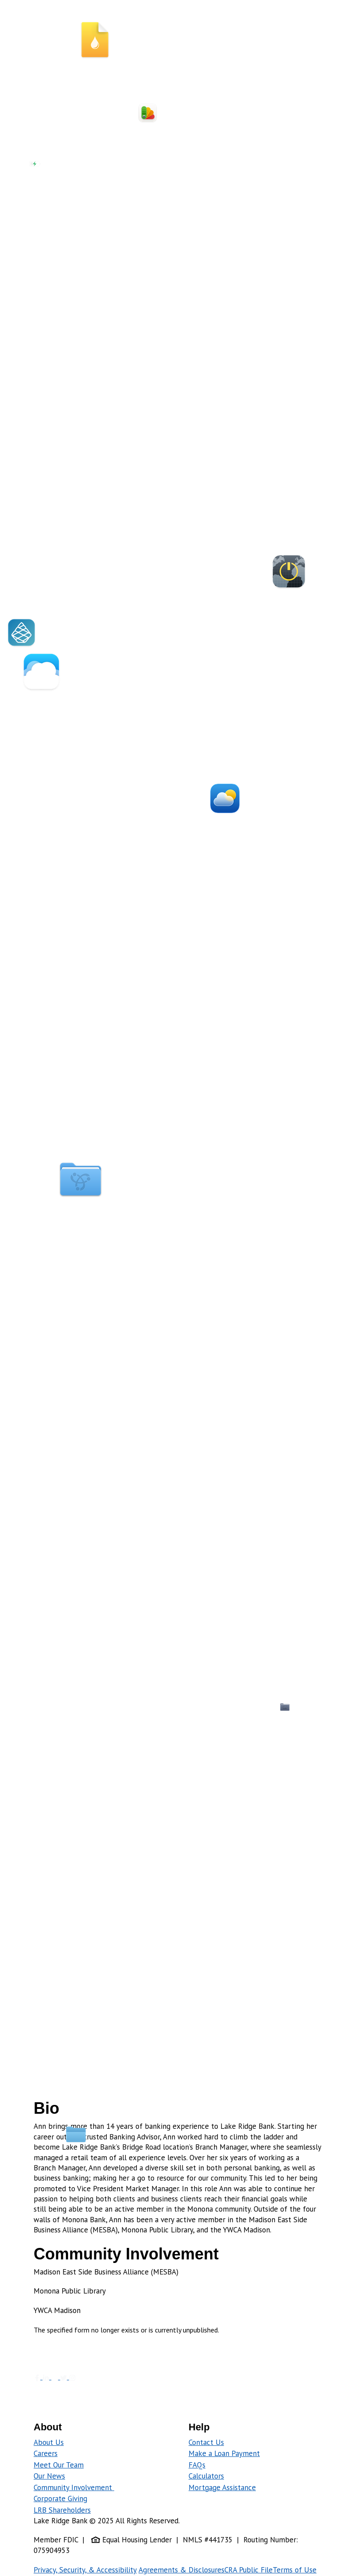  I want to click on open the weather app, so click(225, 798).